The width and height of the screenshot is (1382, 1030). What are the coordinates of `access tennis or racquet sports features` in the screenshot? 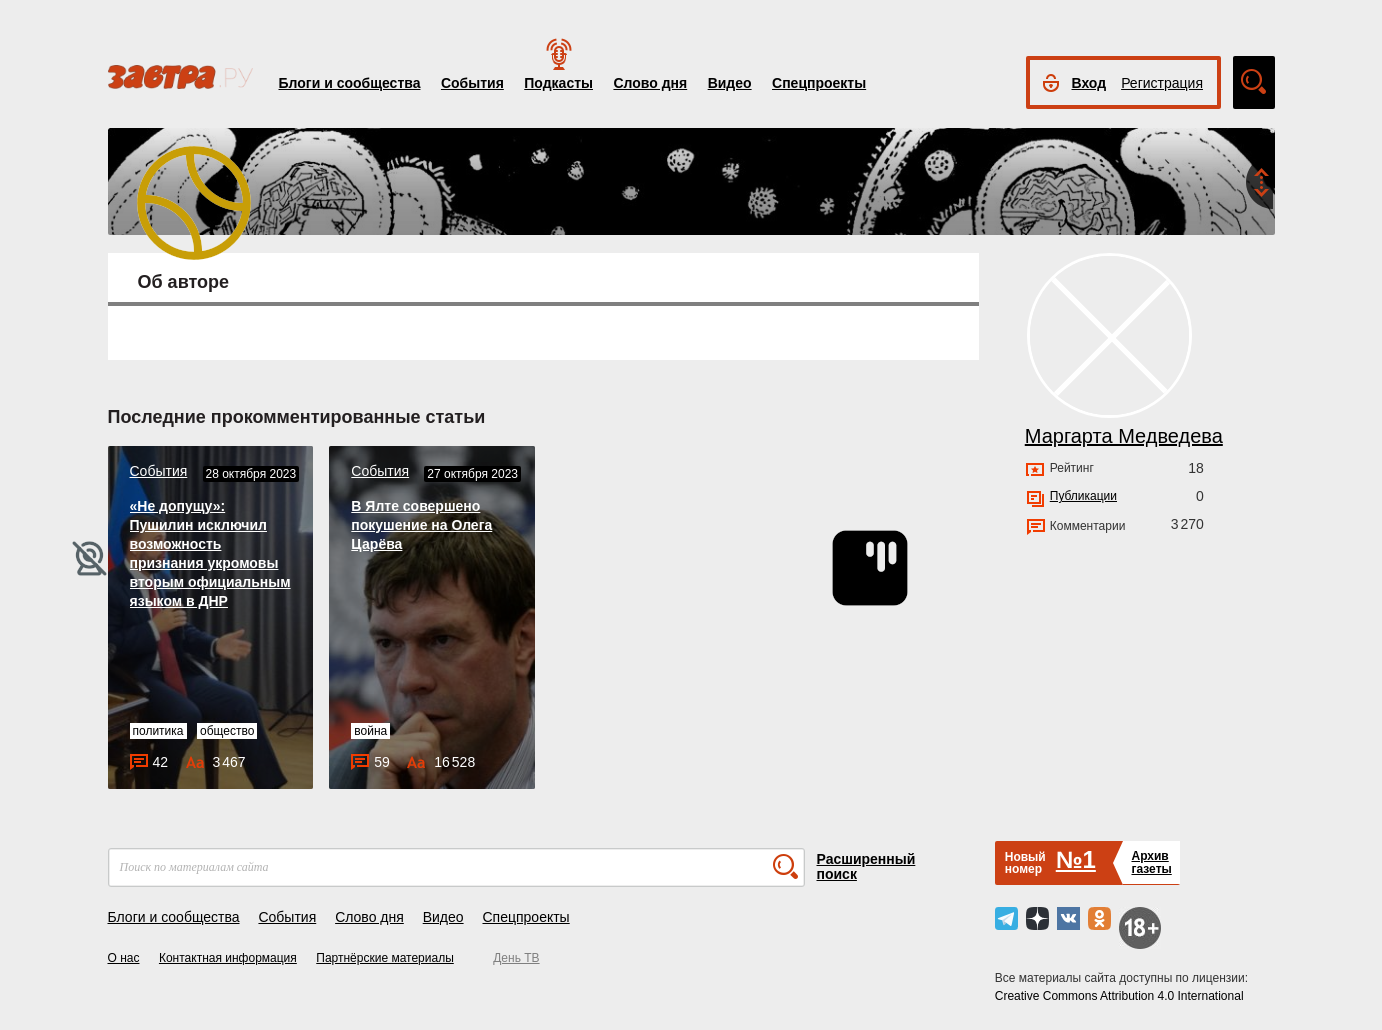 It's located at (194, 203).